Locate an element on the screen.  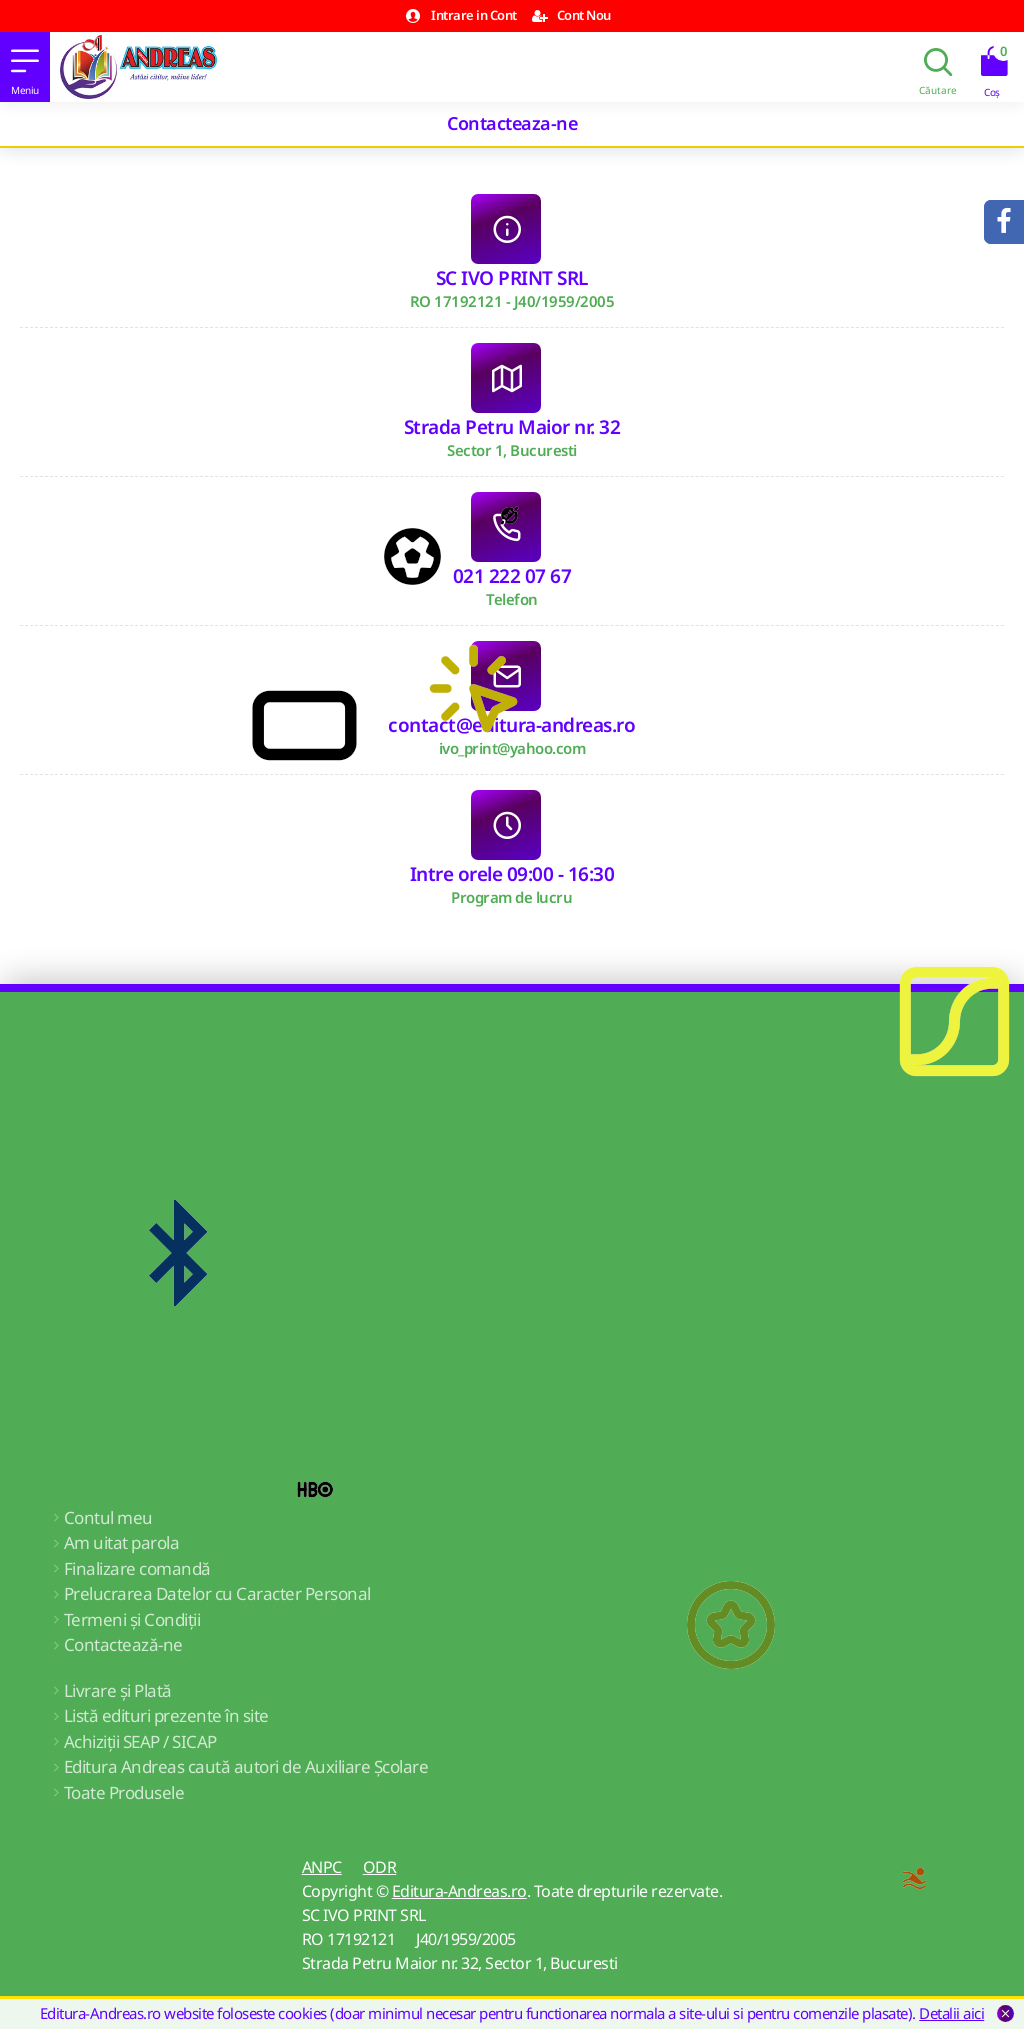
adjust display contrast settings is located at coordinates (954, 1021).